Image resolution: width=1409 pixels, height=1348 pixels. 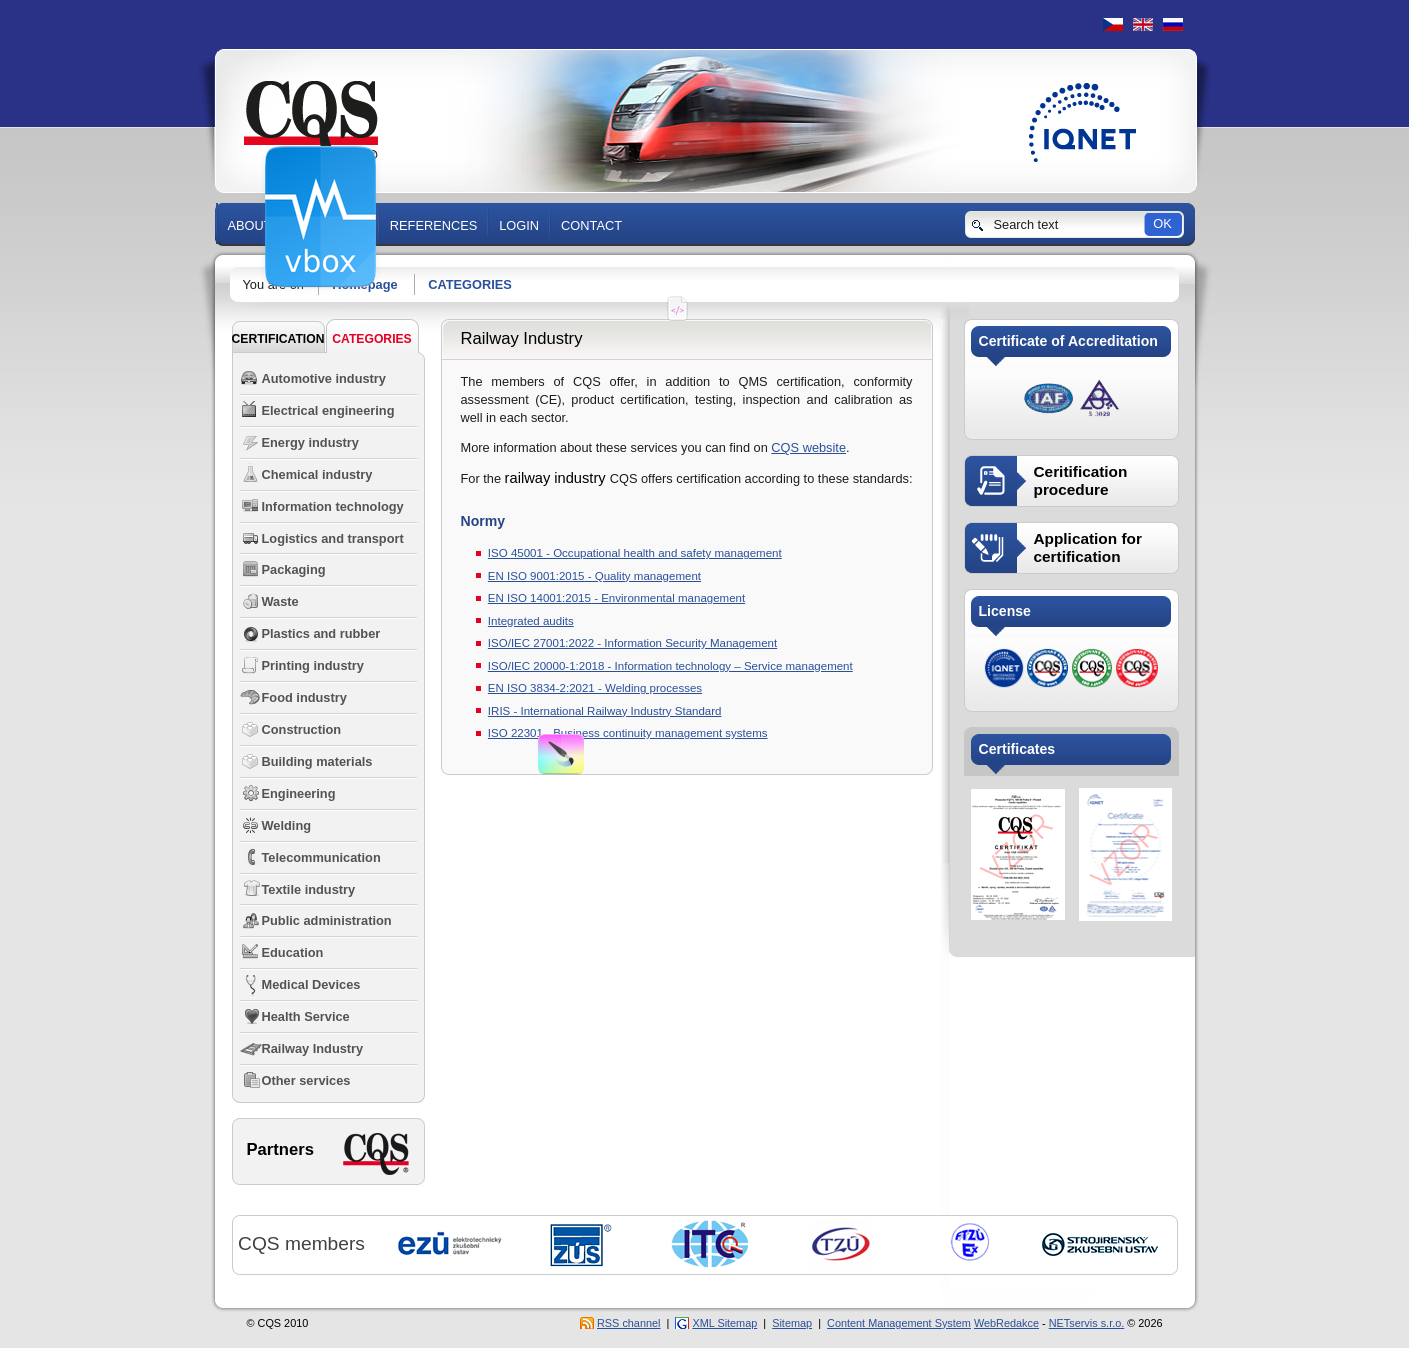 I want to click on virtualbox virtual machine configuration file, so click(x=320, y=216).